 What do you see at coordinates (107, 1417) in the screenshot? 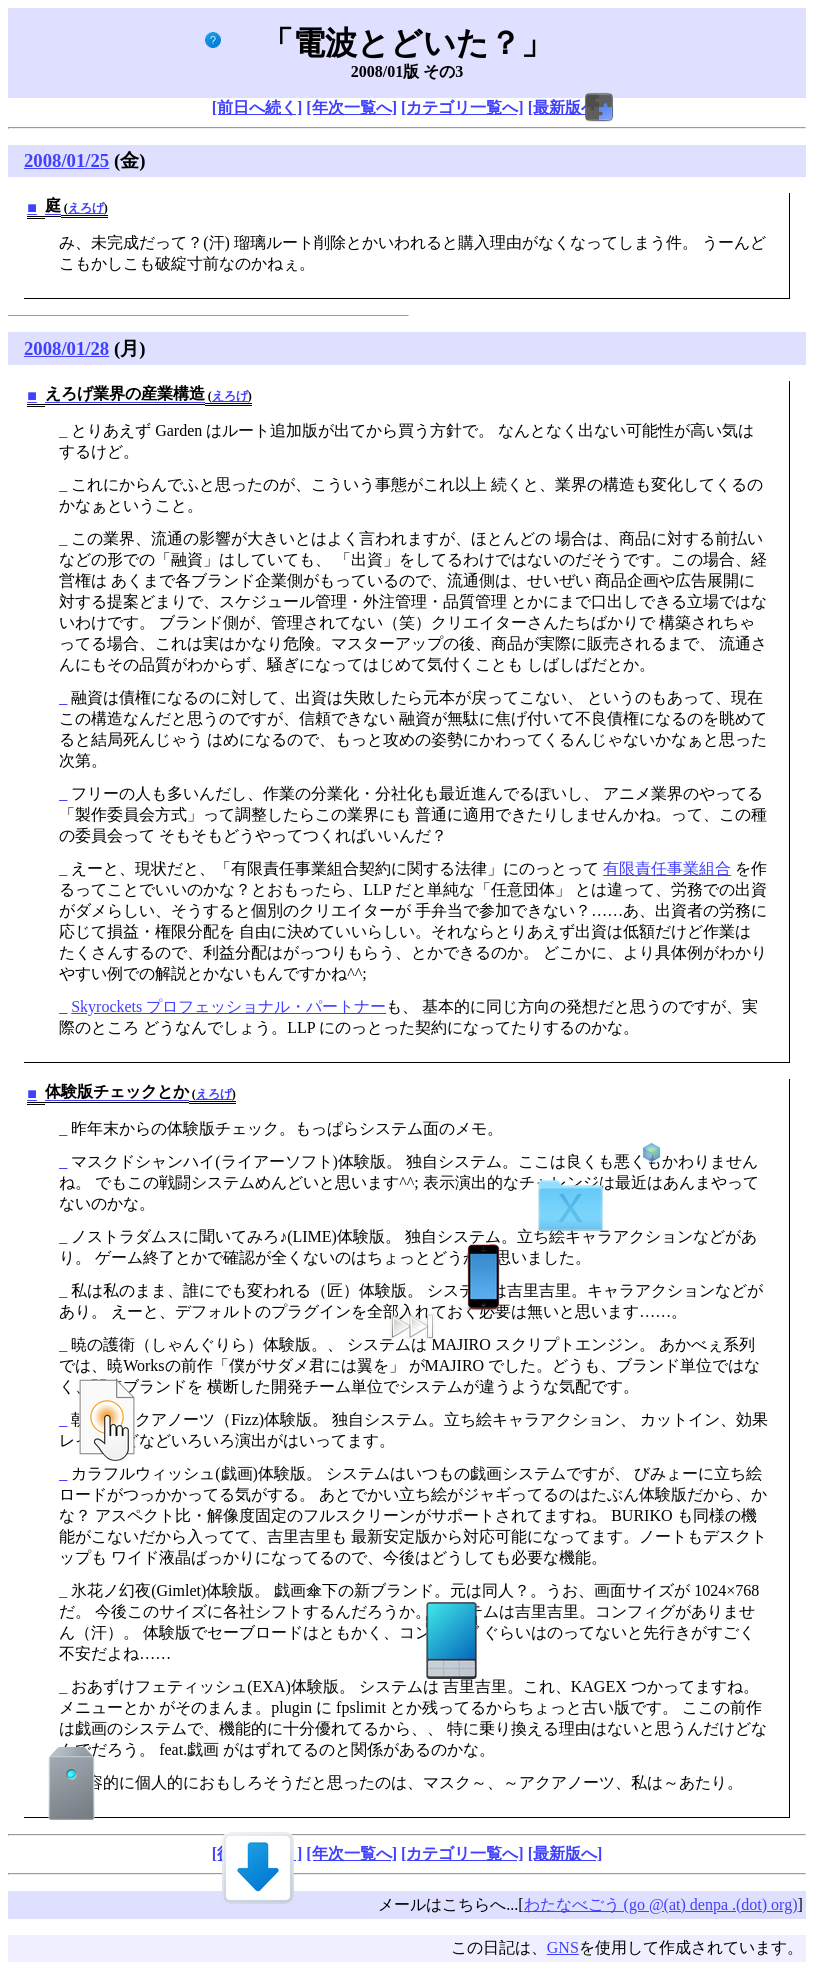
I see `select or click on a file` at bounding box center [107, 1417].